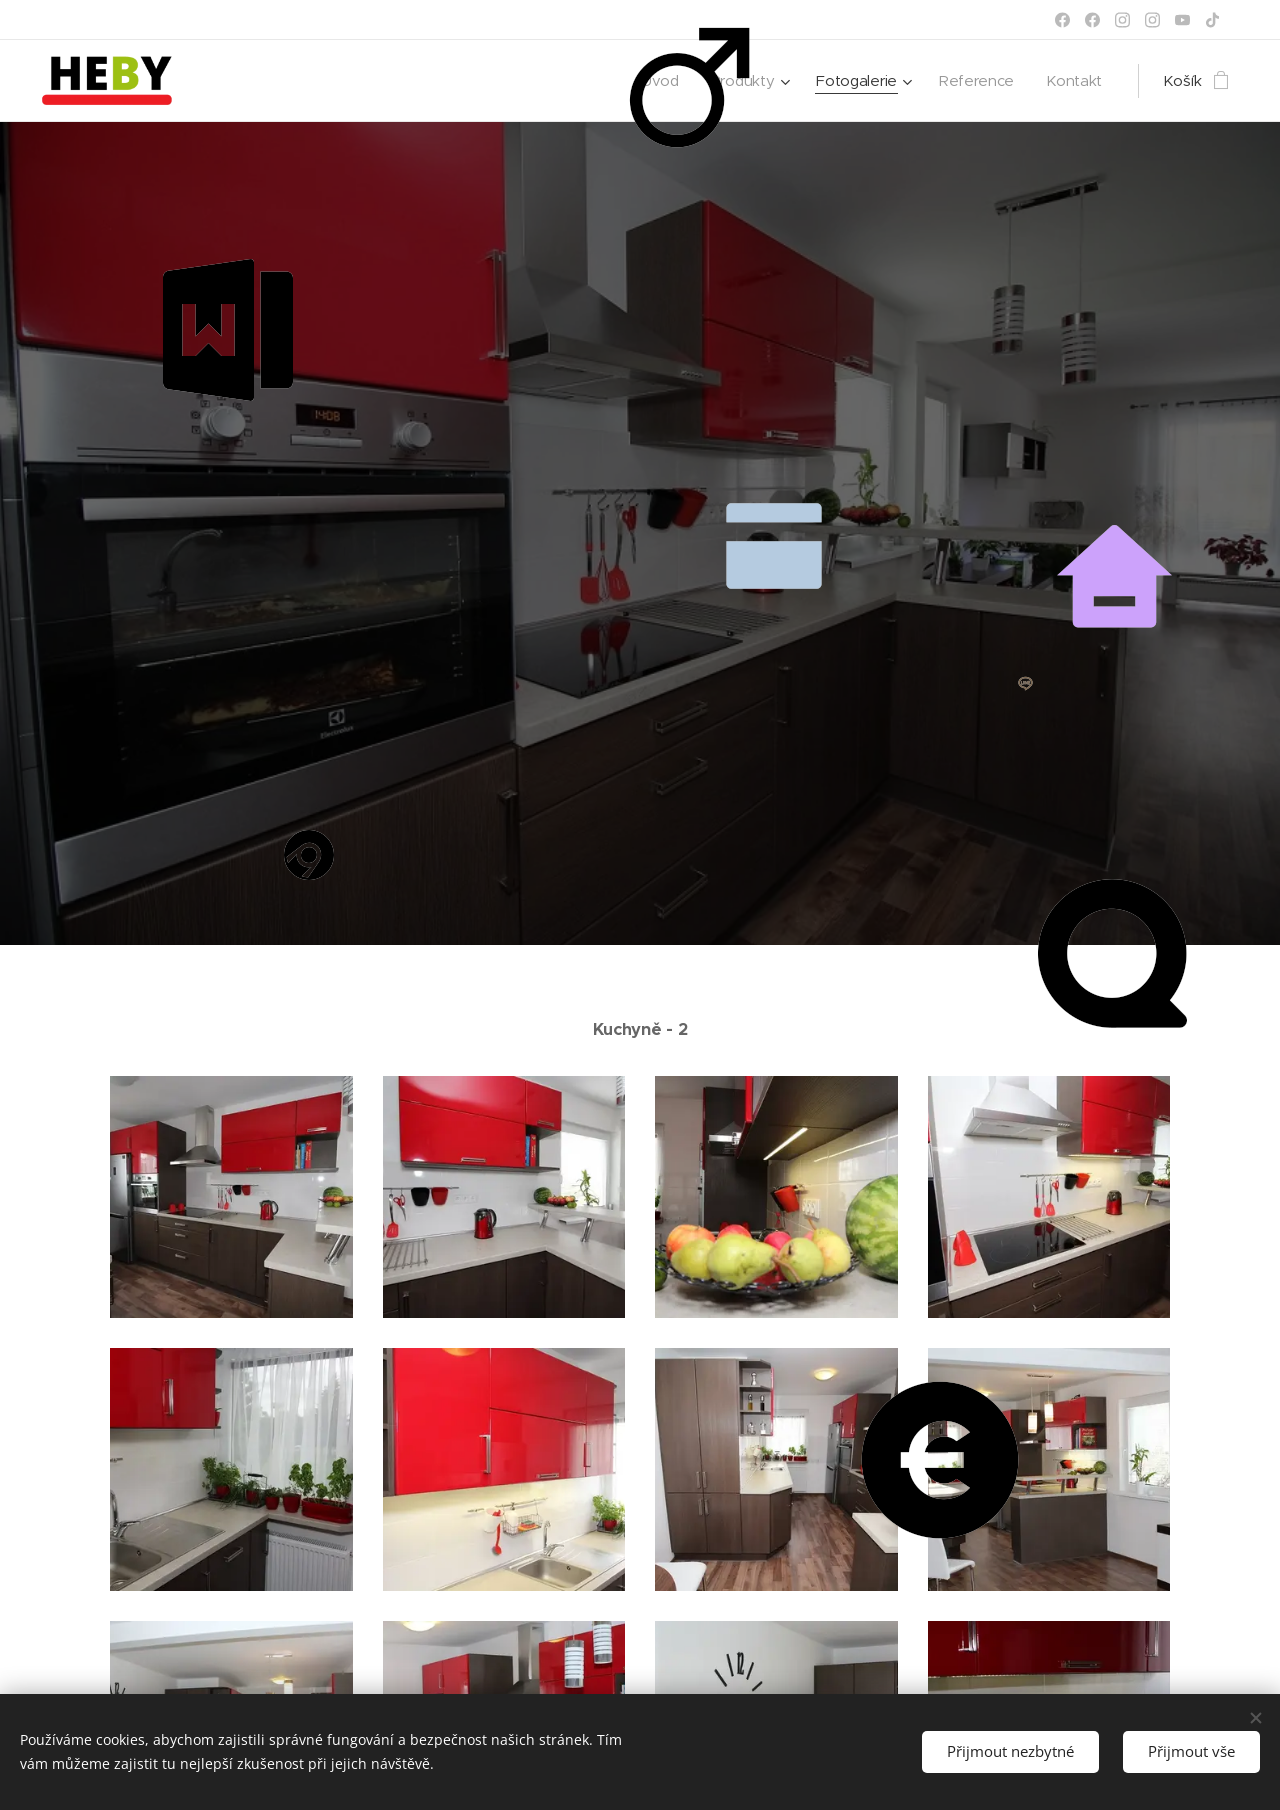 This screenshot has height=1810, width=1280. Describe the element at coordinates (1112, 953) in the screenshot. I see `open the Quora app` at that location.